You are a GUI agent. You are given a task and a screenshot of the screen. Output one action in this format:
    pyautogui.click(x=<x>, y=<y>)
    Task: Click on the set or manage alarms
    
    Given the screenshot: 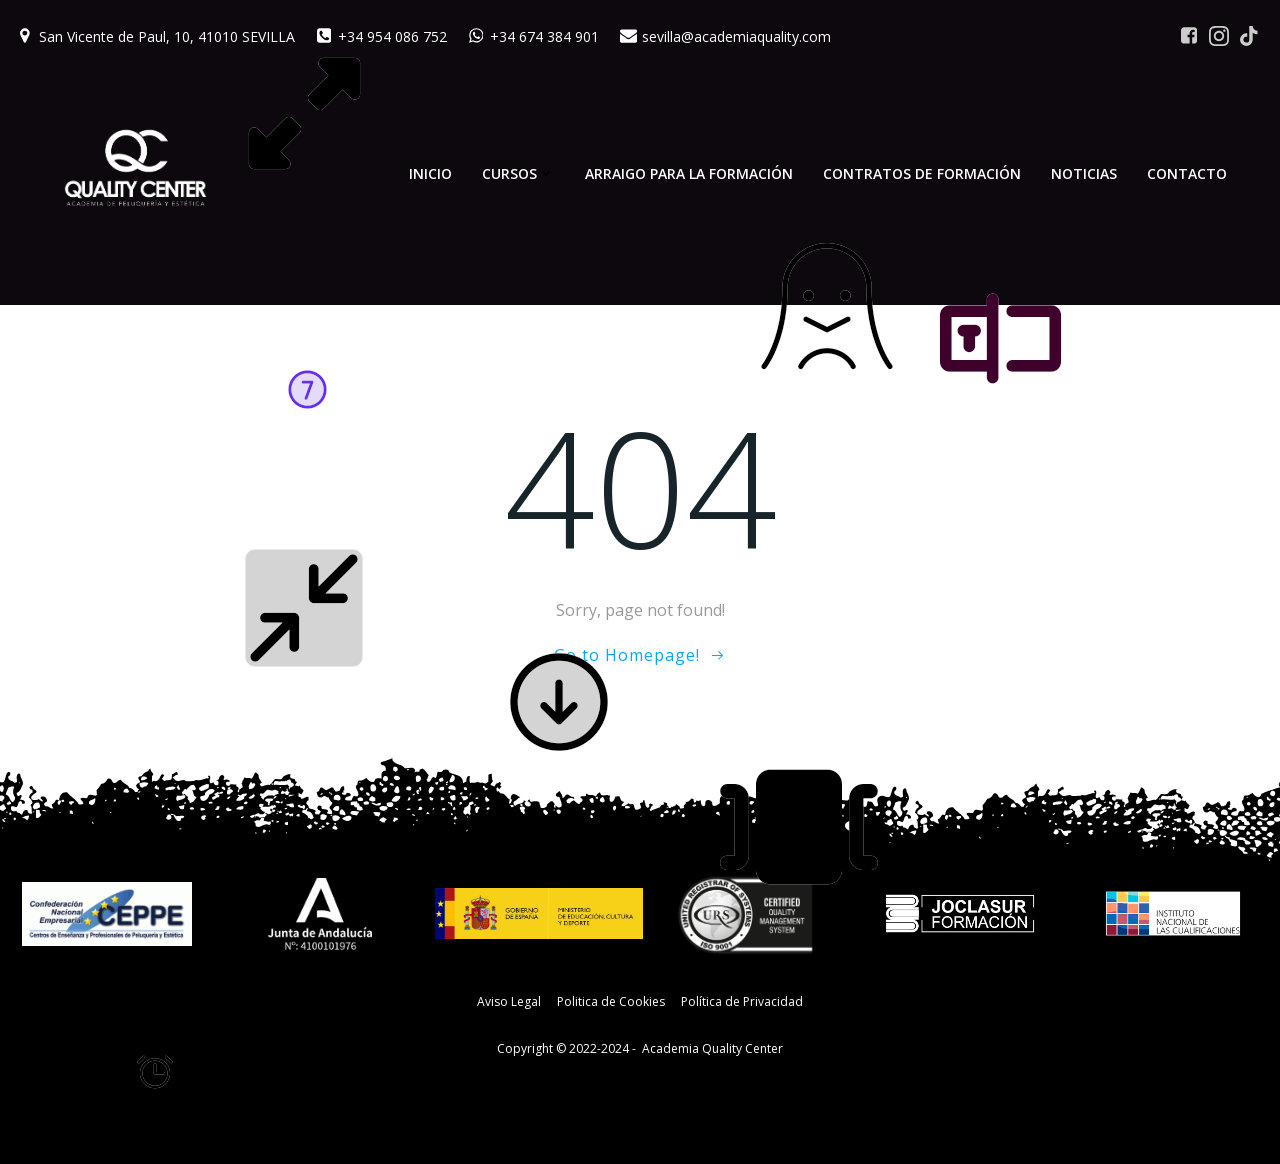 What is the action you would take?
    pyautogui.click(x=155, y=1072)
    